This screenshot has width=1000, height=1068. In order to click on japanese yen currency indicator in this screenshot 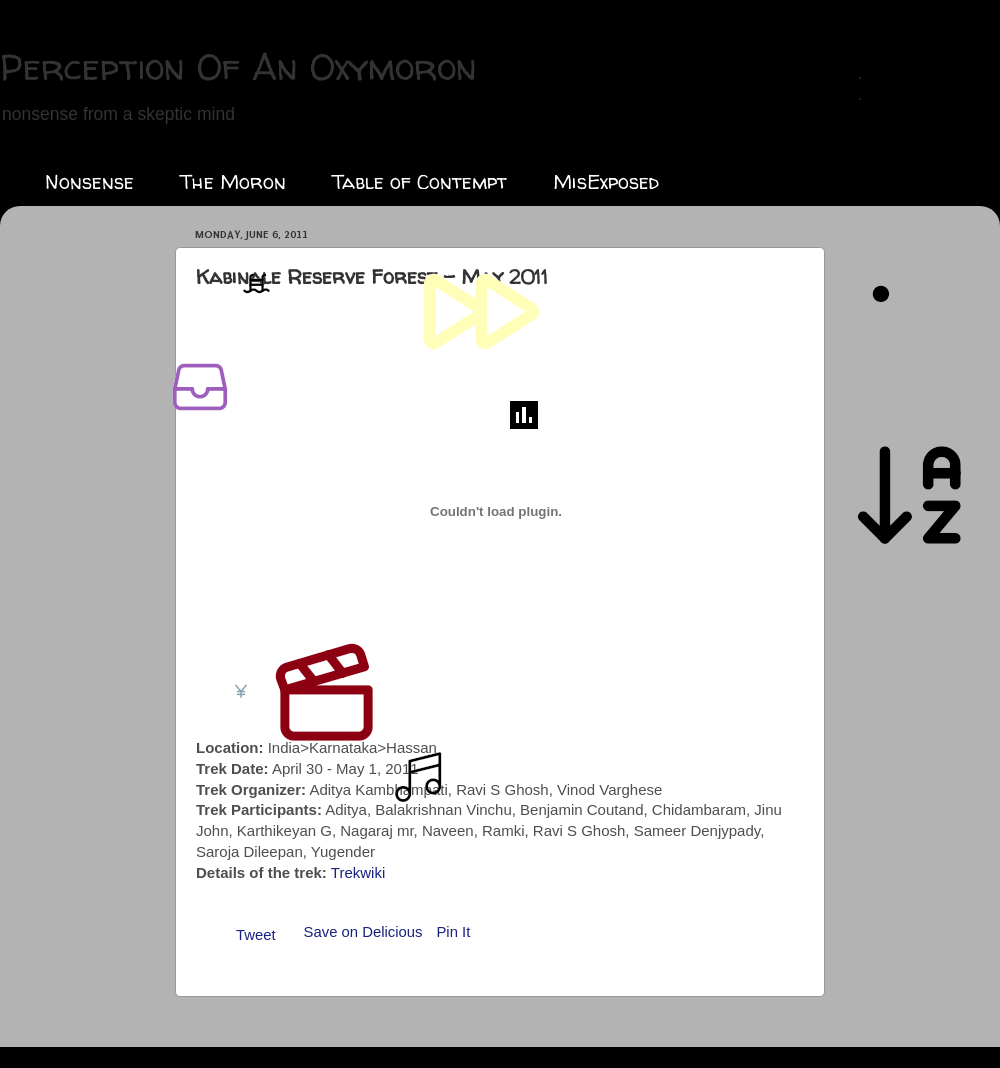, I will do `click(241, 691)`.